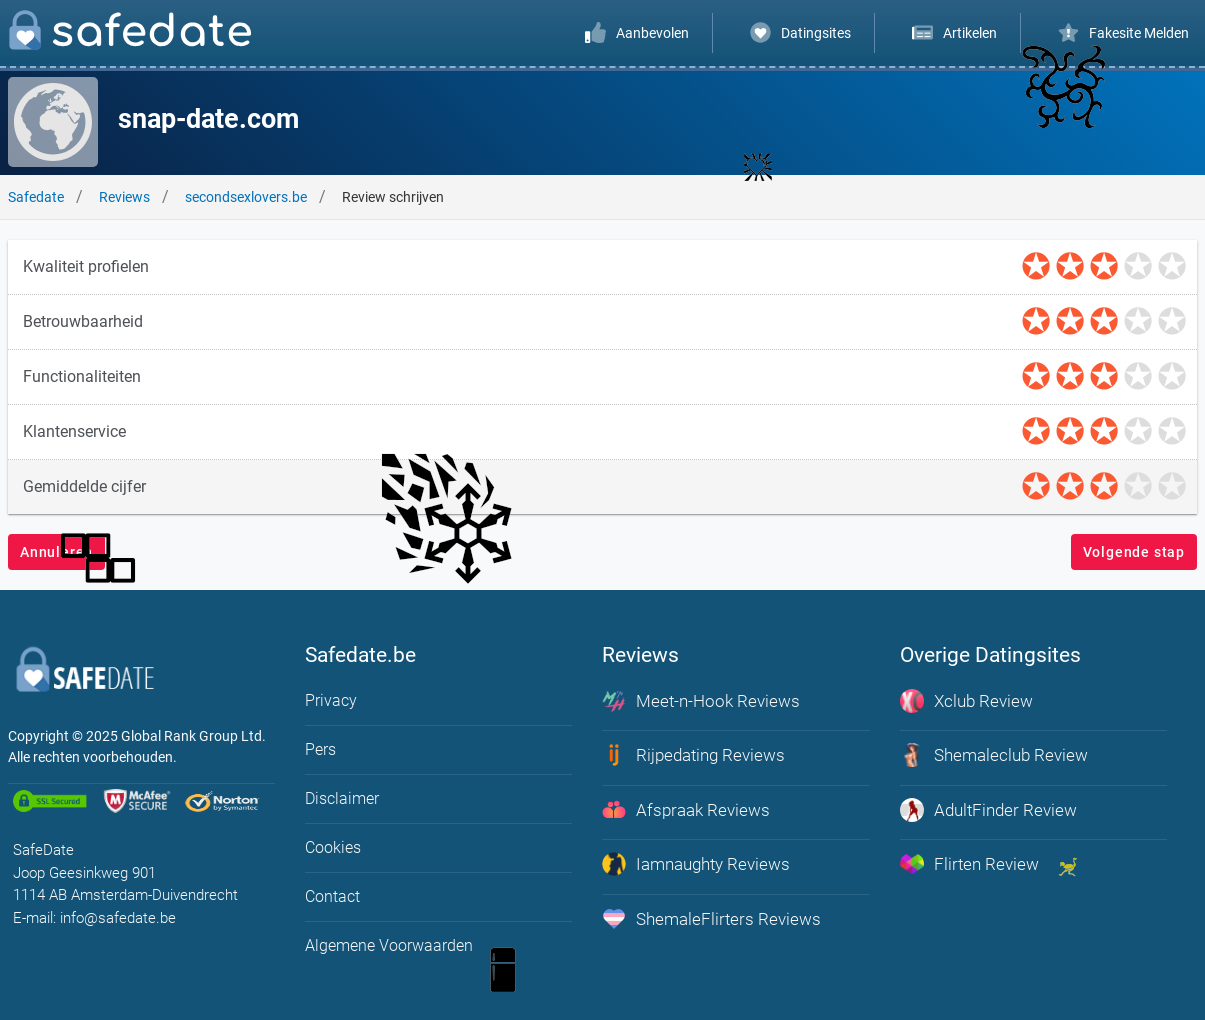 The image size is (1205, 1020). I want to click on ostrich character or animal in a game, so click(1068, 867).